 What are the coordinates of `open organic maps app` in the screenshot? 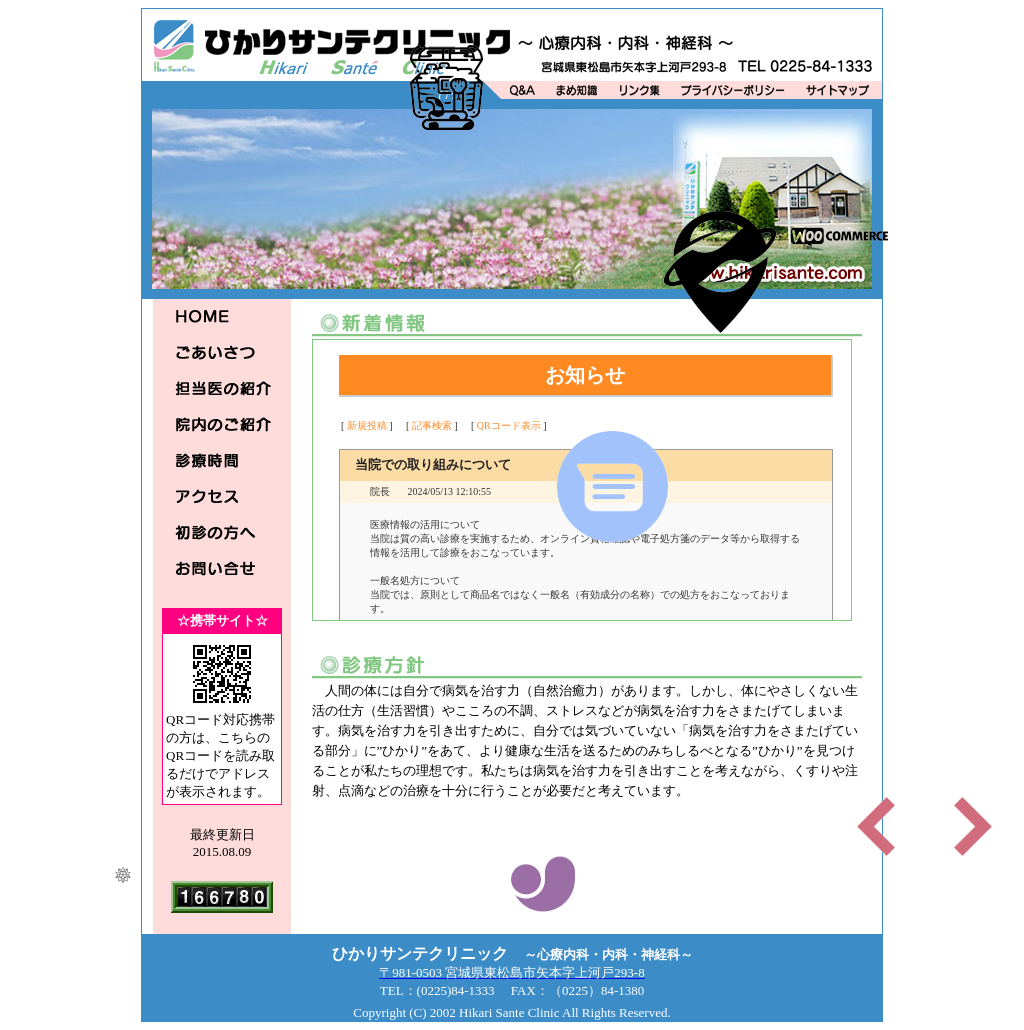 It's located at (720, 272).